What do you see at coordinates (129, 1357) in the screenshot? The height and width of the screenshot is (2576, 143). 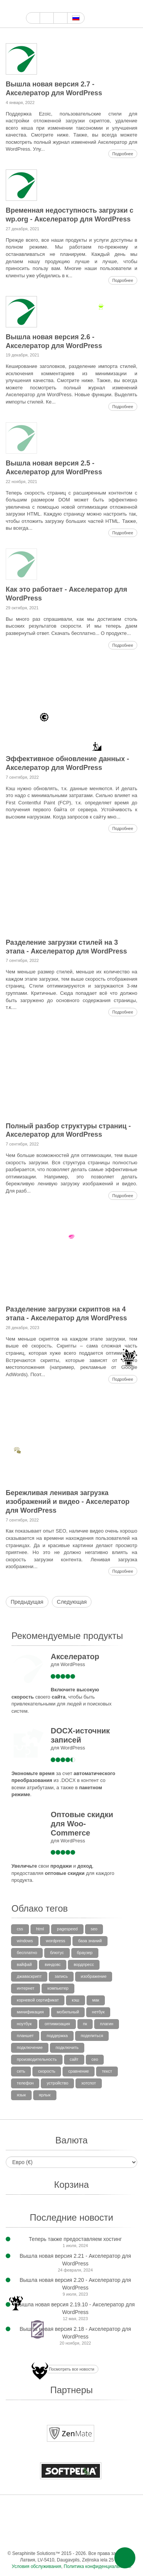 I see `access the crystal shrine location in-game` at bounding box center [129, 1357].